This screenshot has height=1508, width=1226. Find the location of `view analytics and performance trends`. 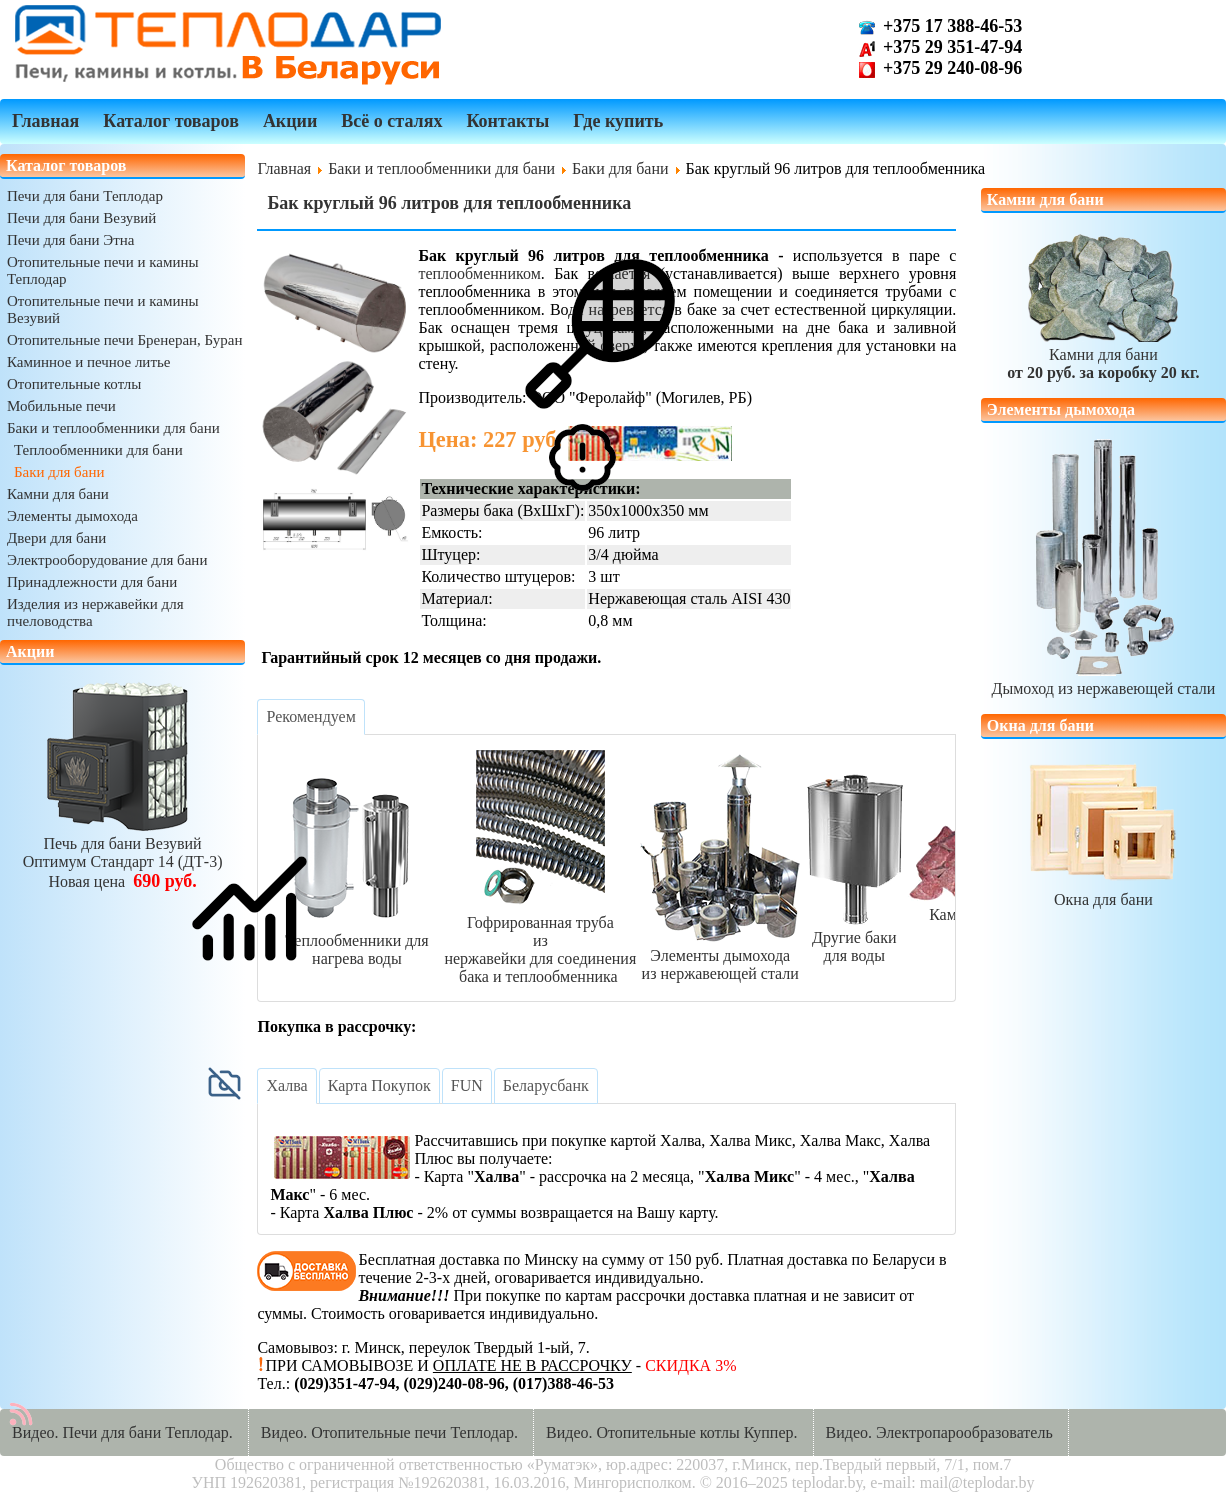

view analytics and performance trends is located at coordinates (249, 908).